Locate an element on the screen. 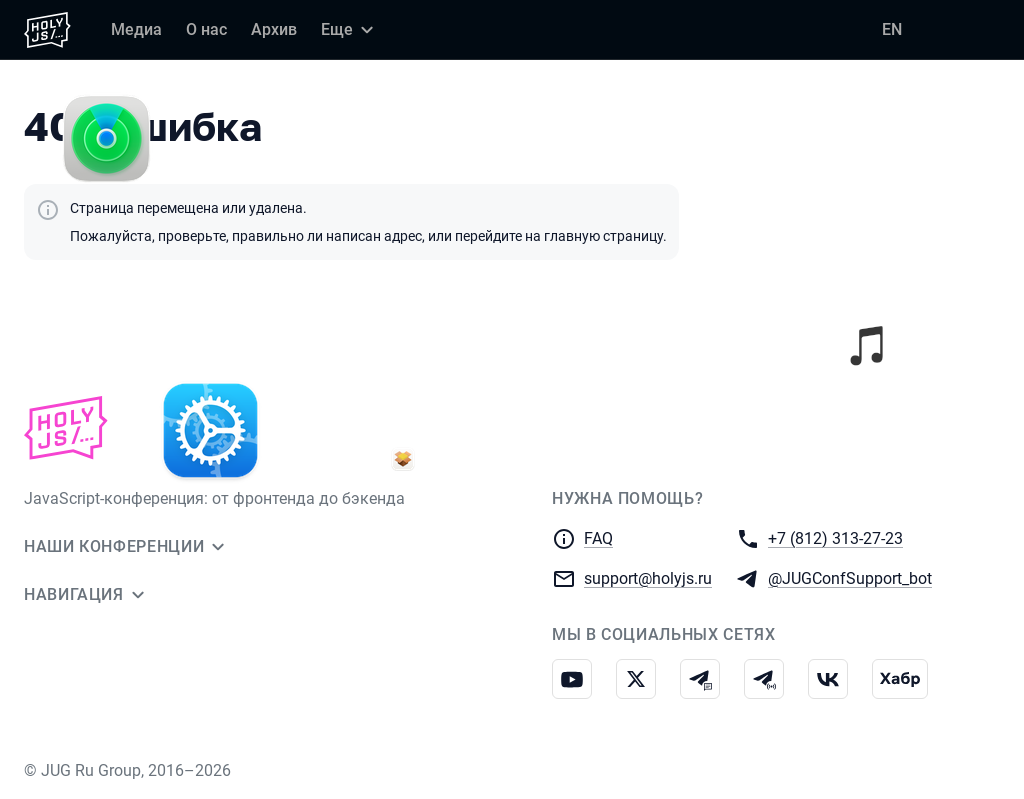  open gdebi package installer is located at coordinates (403, 459).